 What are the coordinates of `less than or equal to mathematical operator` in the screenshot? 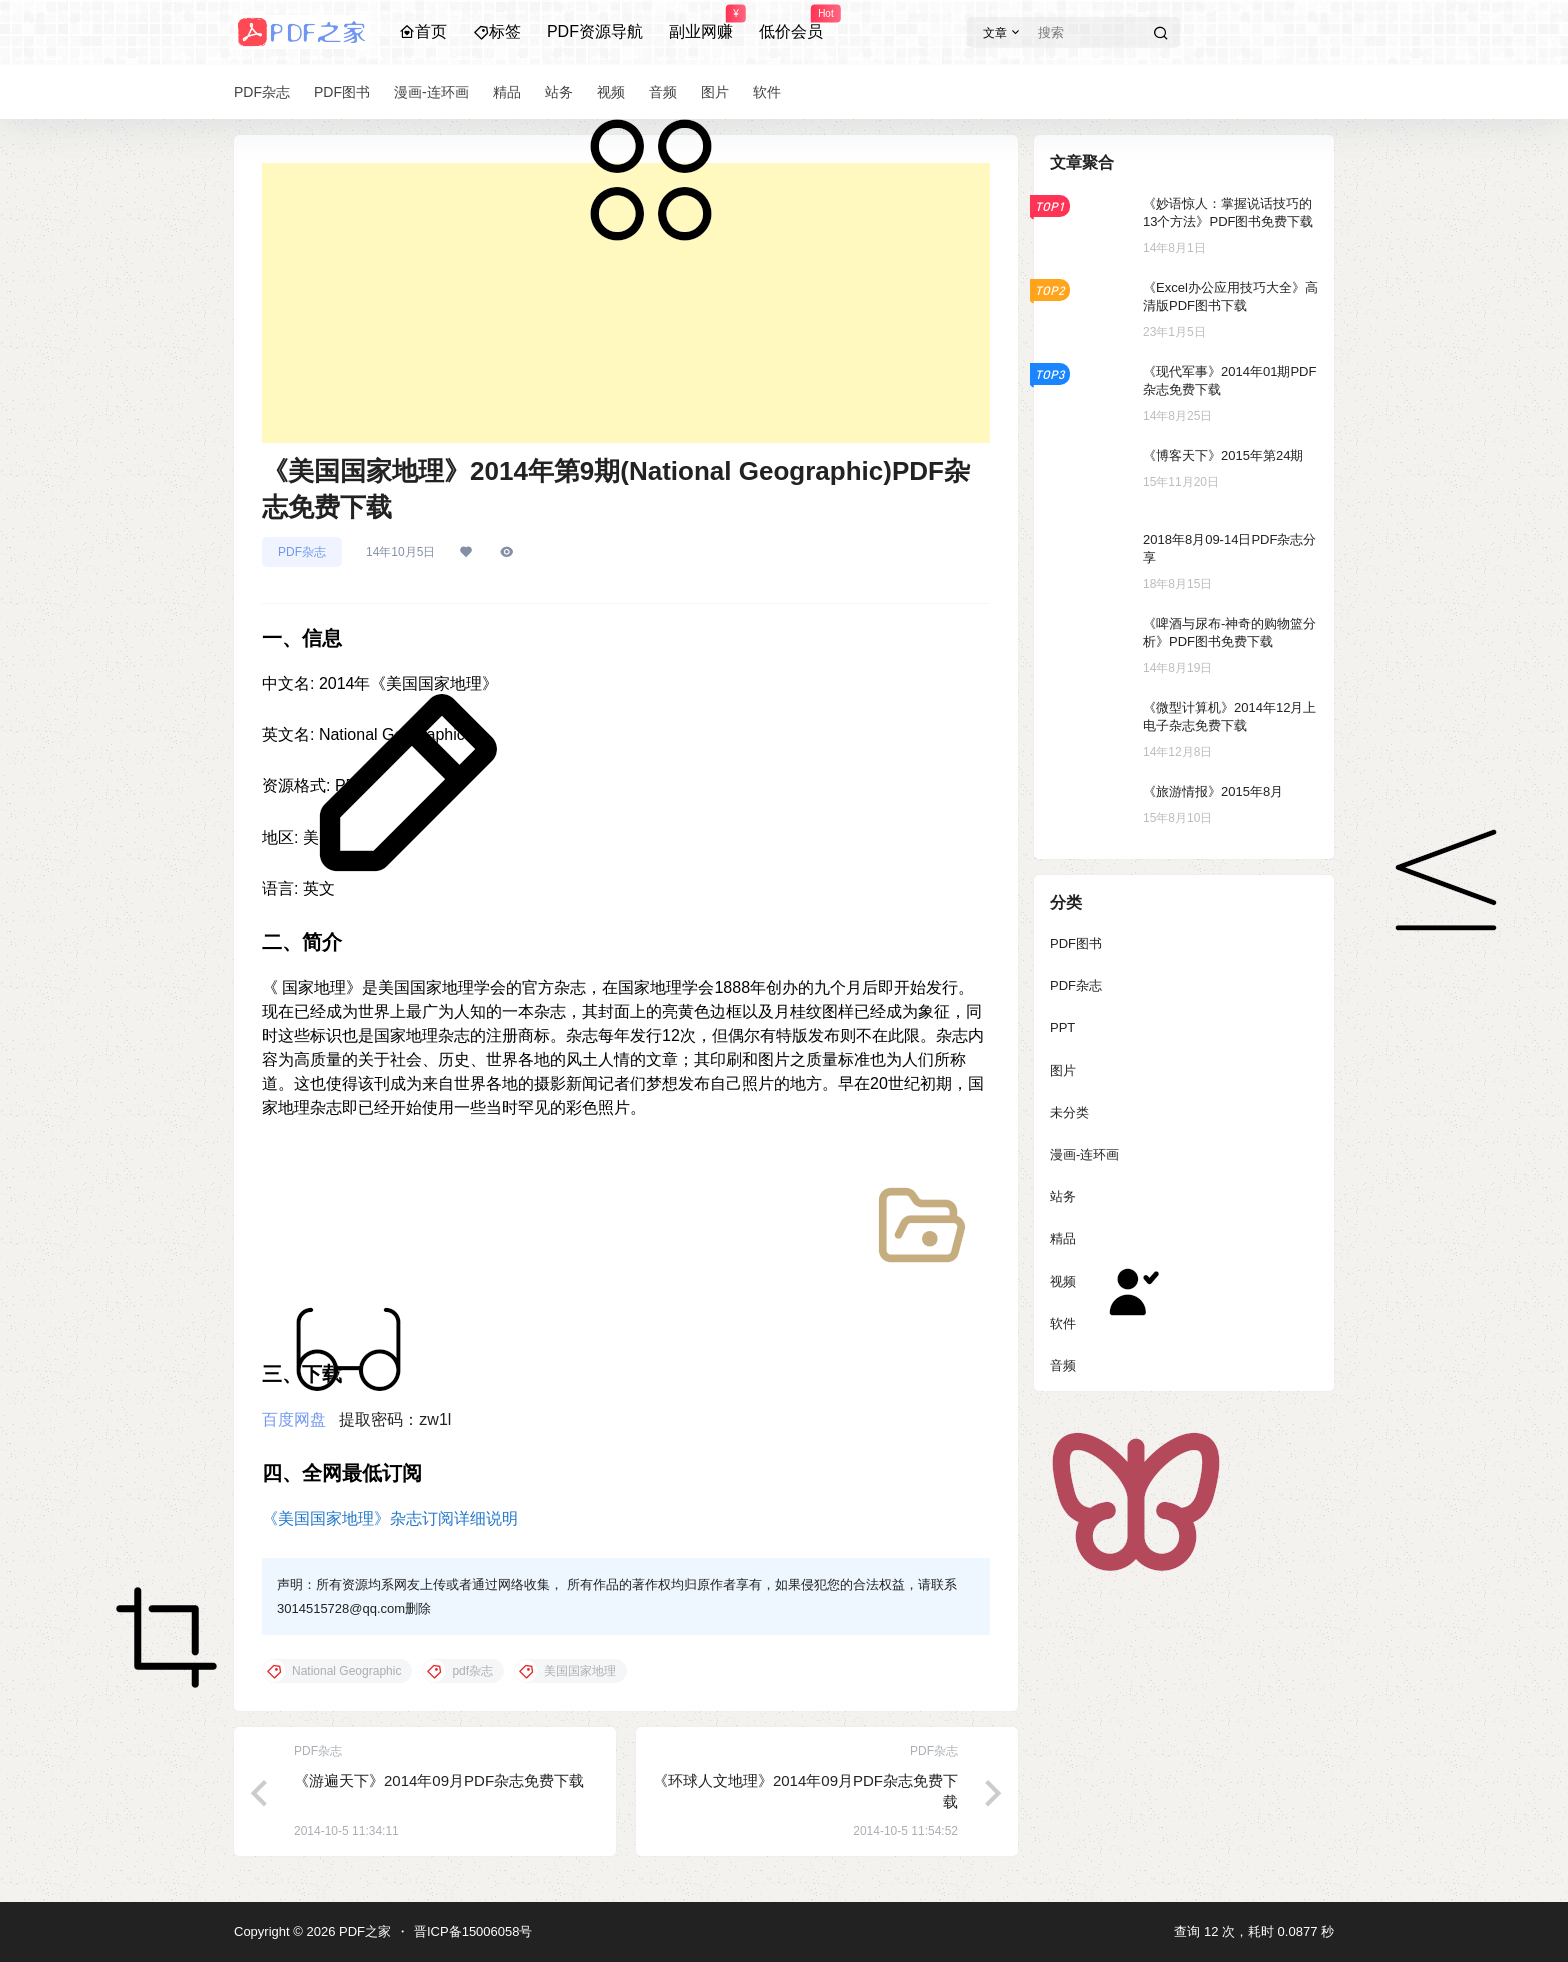 It's located at (1448, 882).